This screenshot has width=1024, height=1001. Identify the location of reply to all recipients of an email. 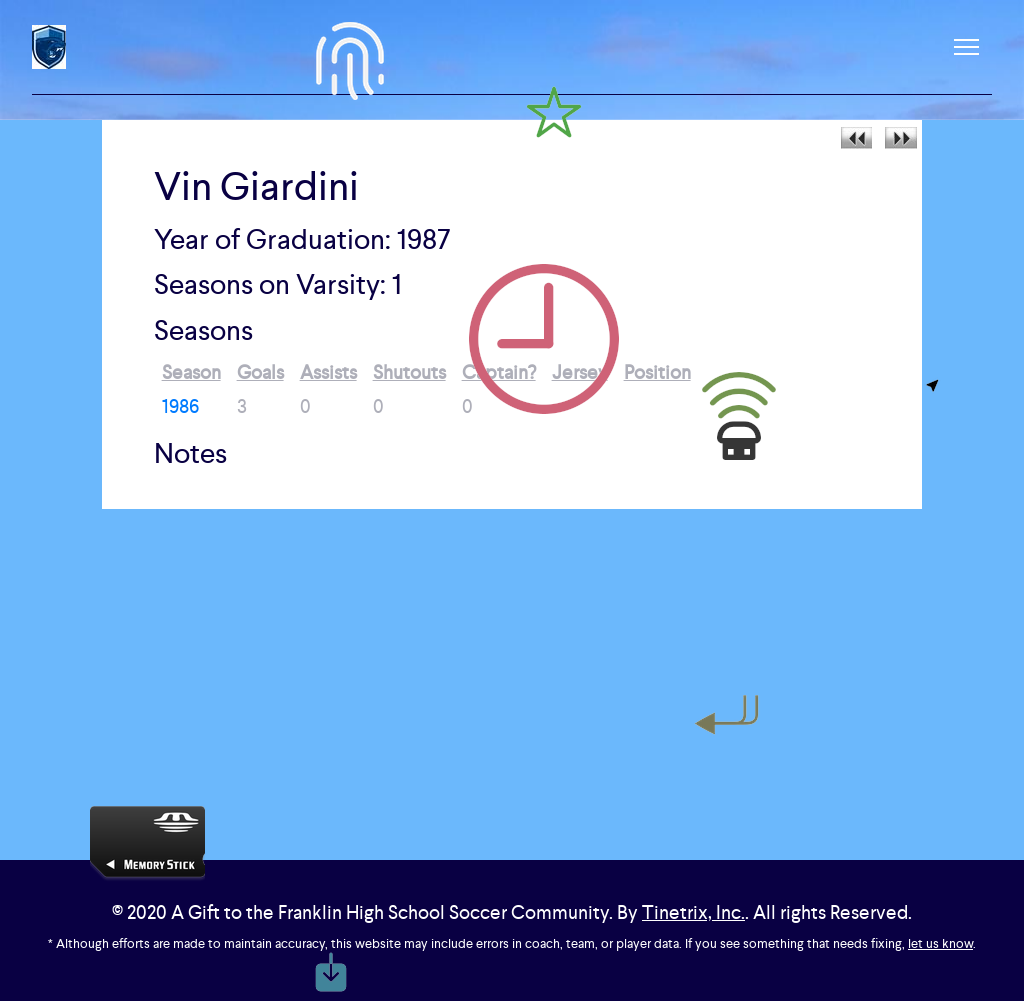
(725, 714).